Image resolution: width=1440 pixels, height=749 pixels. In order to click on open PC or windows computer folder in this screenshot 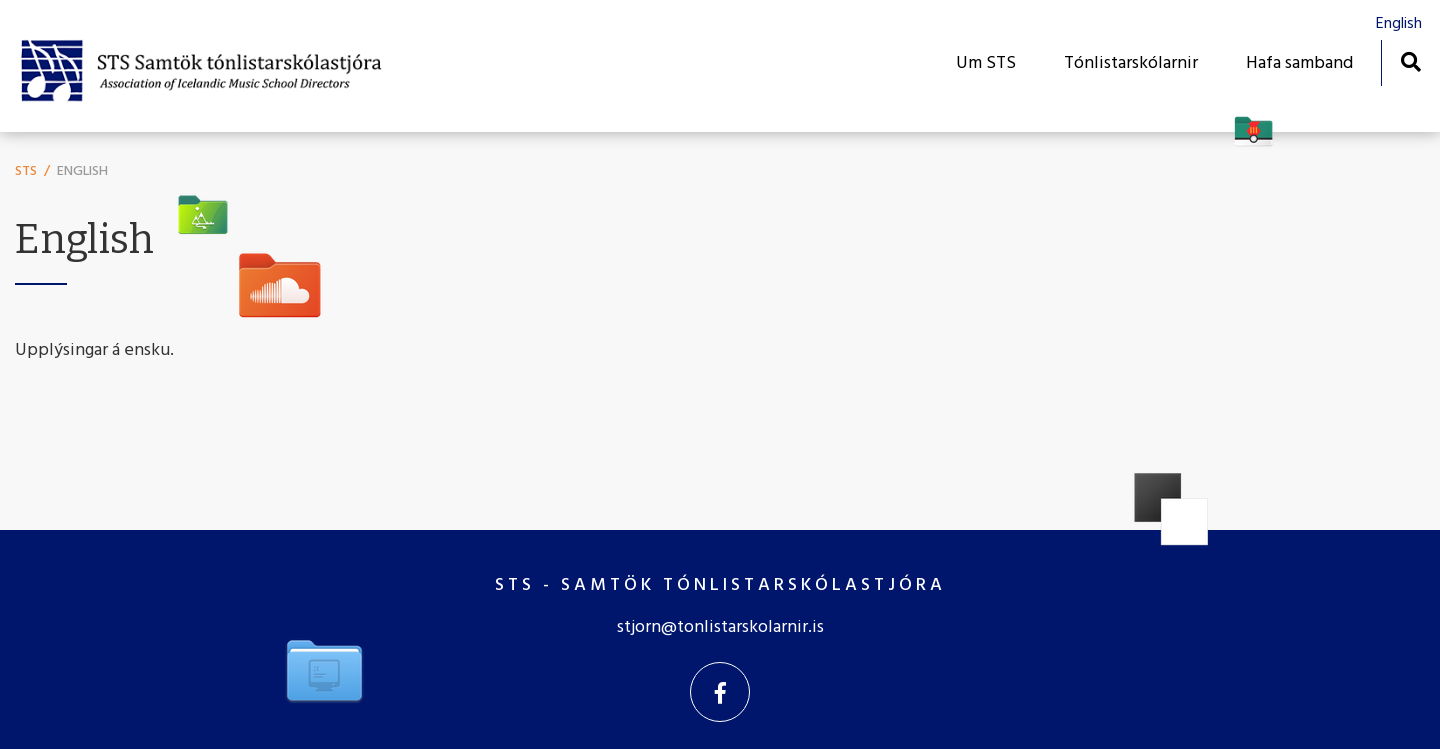, I will do `click(324, 670)`.